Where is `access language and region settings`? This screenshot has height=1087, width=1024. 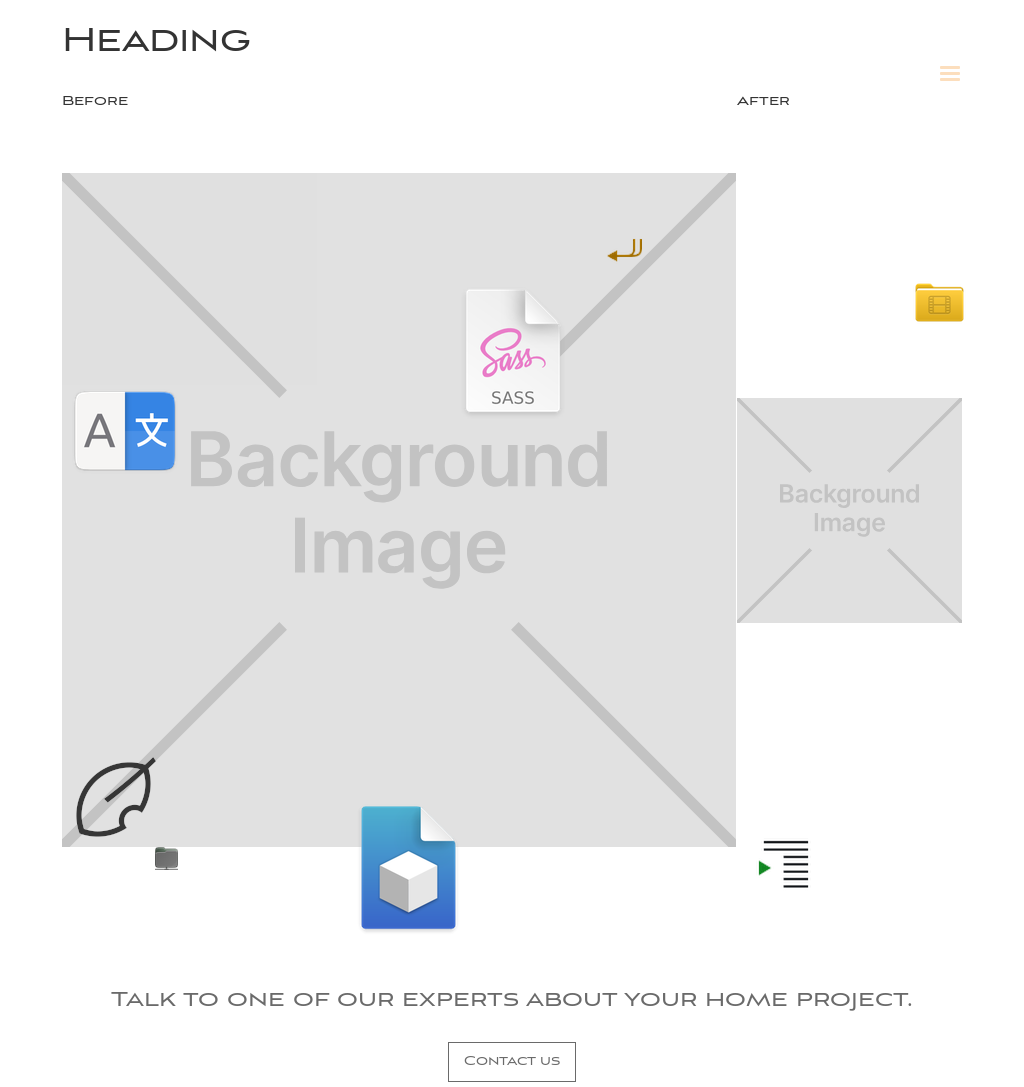
access language and region settings is located at coordinates (125, 431).